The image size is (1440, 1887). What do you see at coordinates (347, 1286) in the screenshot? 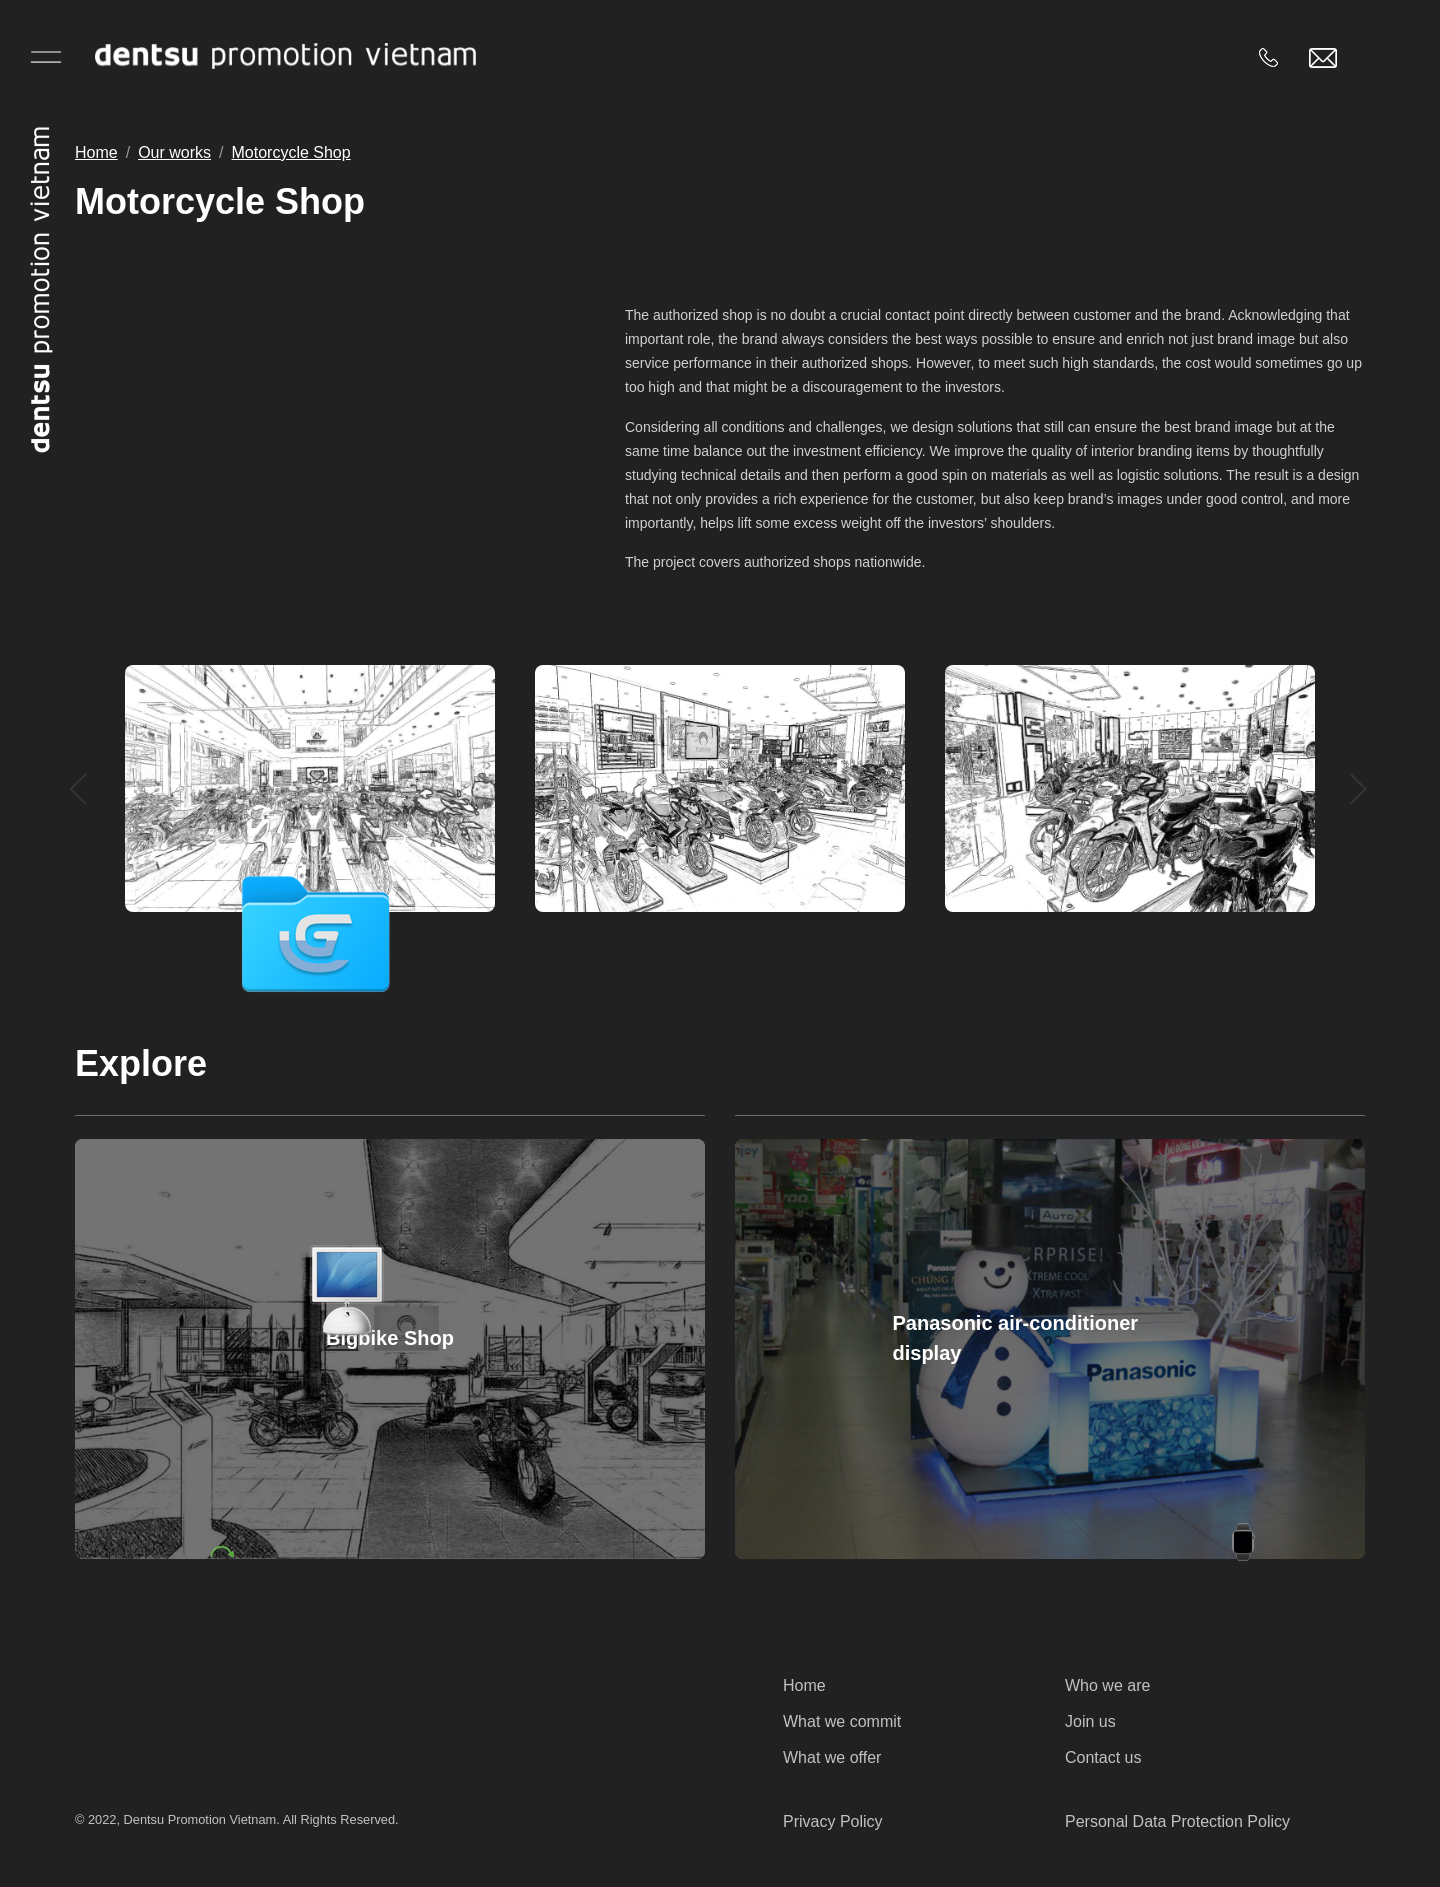
I see `represents an iMac G4 device in system settings` at bounding box center [347, 1286].